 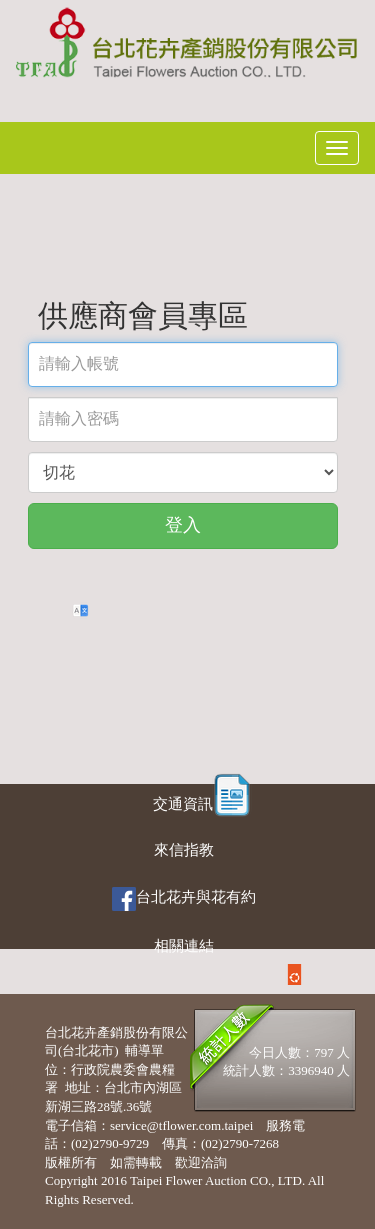 I want to click on access language and region settings, so click(x=80, y=610).